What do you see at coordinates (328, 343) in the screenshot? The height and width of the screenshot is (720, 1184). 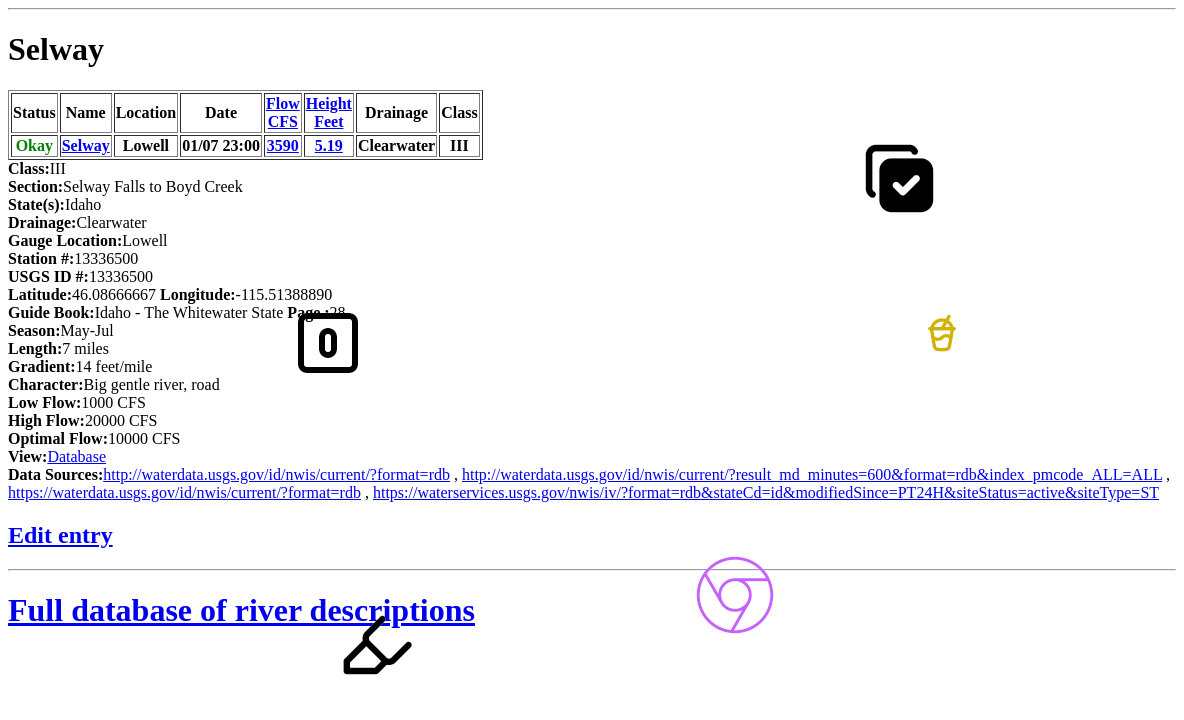 I see `represents the letter "o" in a text or keyboard input` at bounding box center [328, 343].